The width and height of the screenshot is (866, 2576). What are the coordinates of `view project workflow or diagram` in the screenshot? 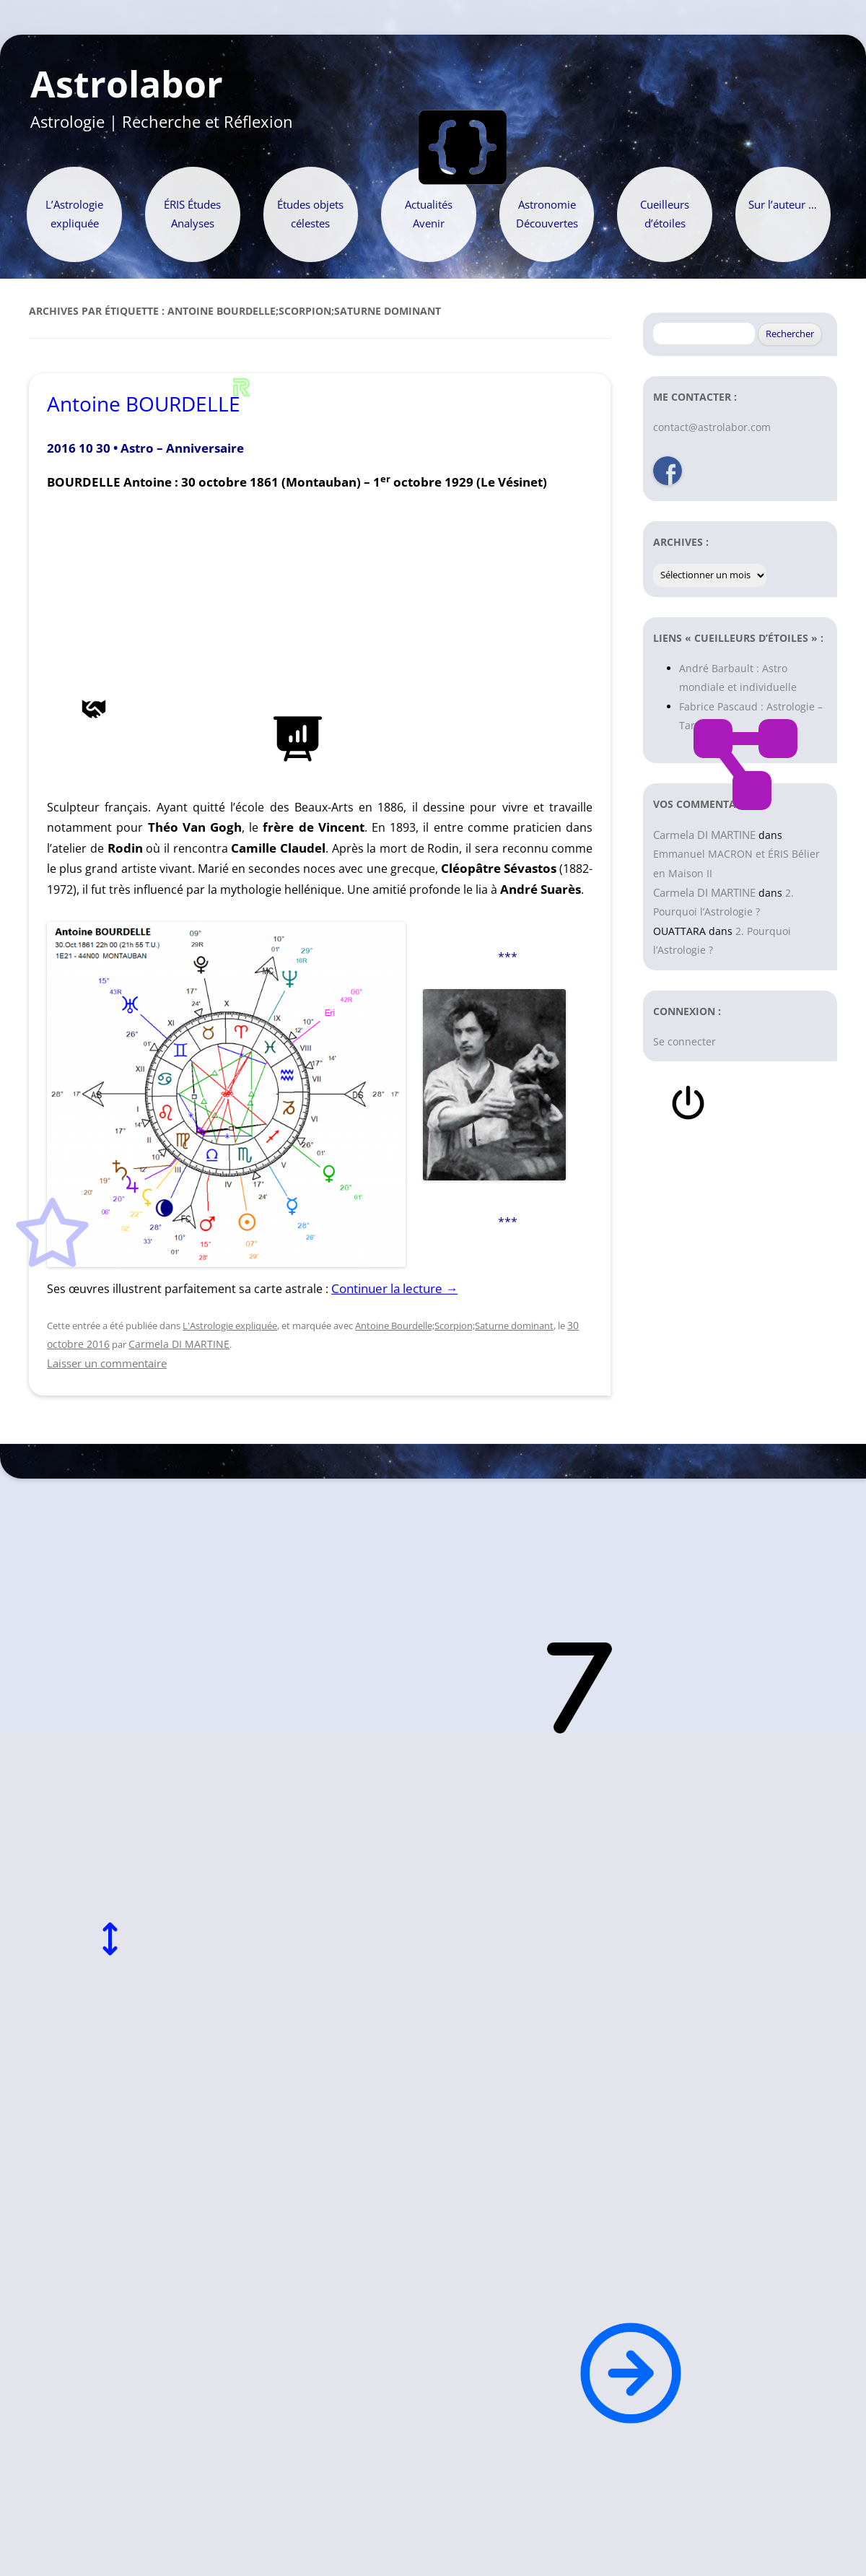 It's located at (745, 765).